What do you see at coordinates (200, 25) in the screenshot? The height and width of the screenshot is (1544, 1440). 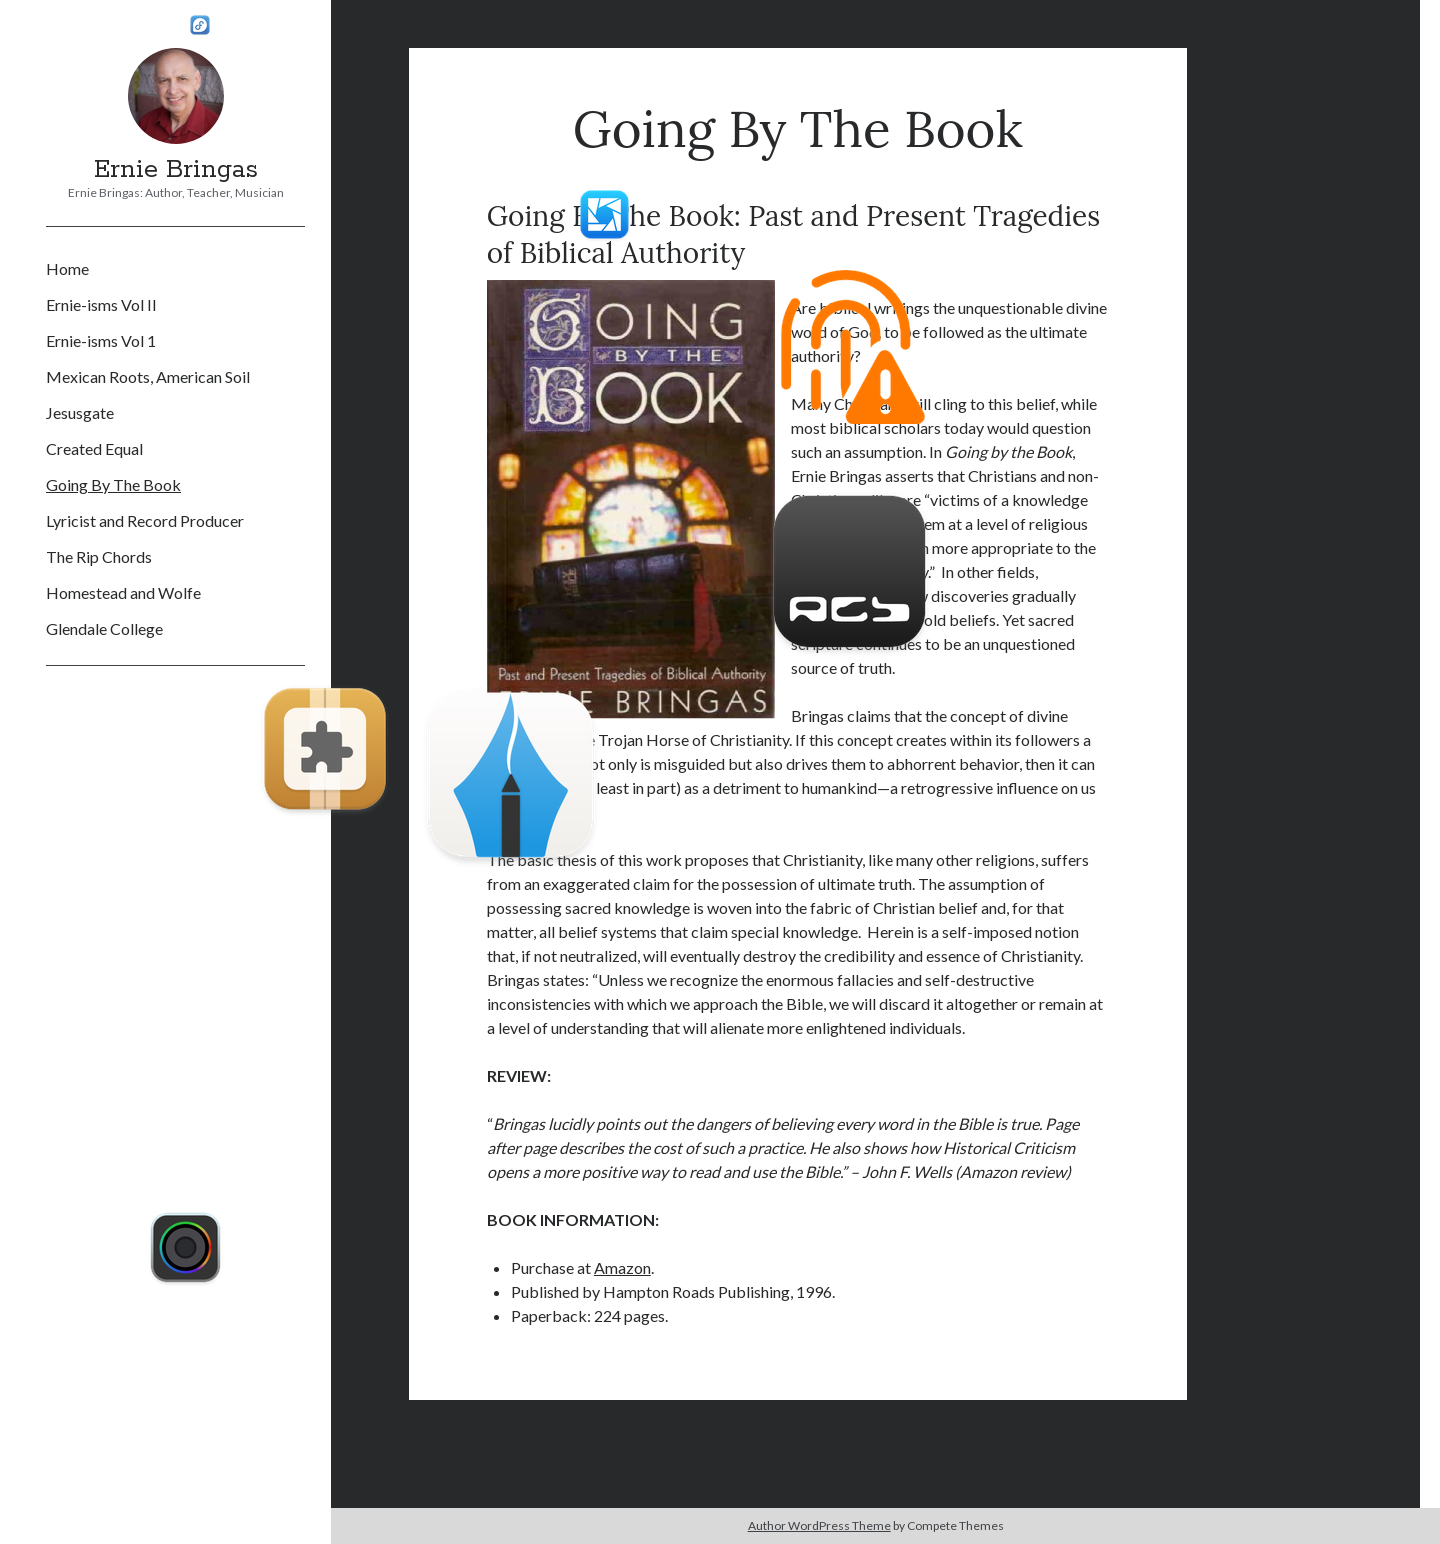 I see `open the fedora linux application` at bounding box center [200, 25].